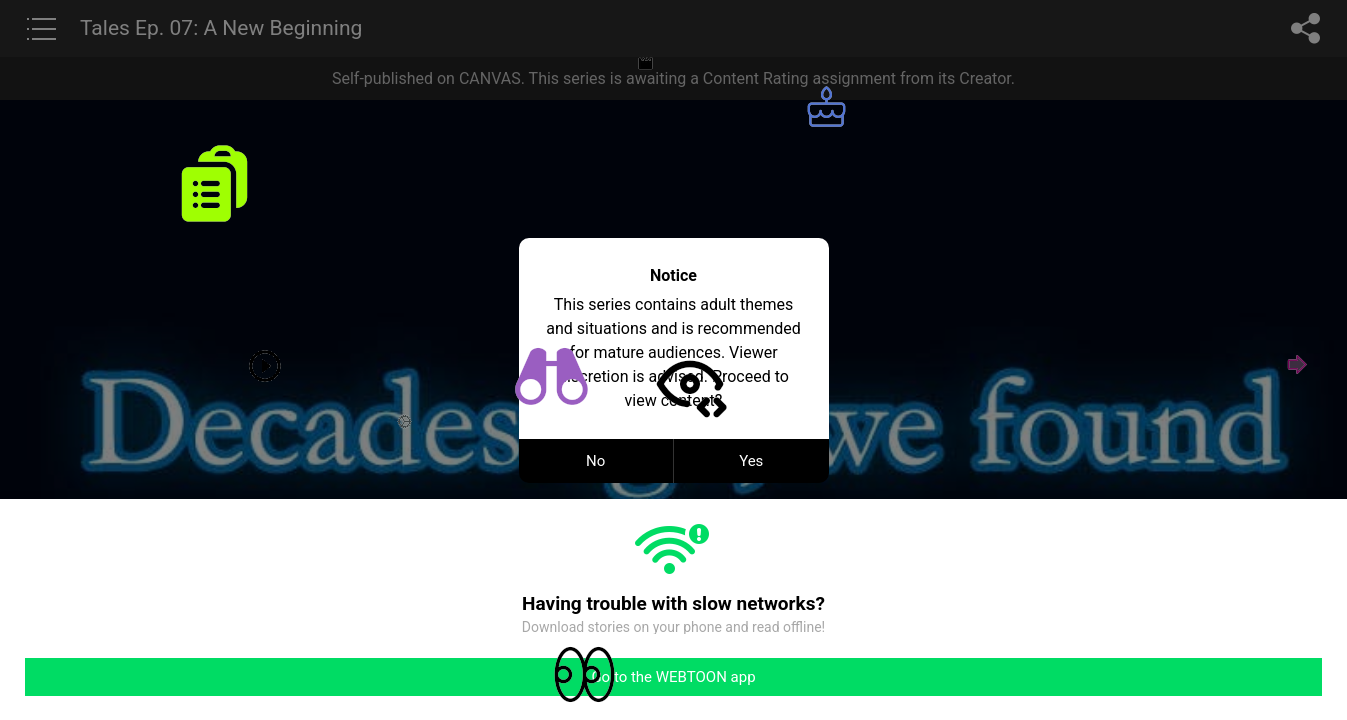  What do you see at coordinates (690, 384) in the screenshot?
I see `view source code or inspect element` at bounding box center [690, 384].